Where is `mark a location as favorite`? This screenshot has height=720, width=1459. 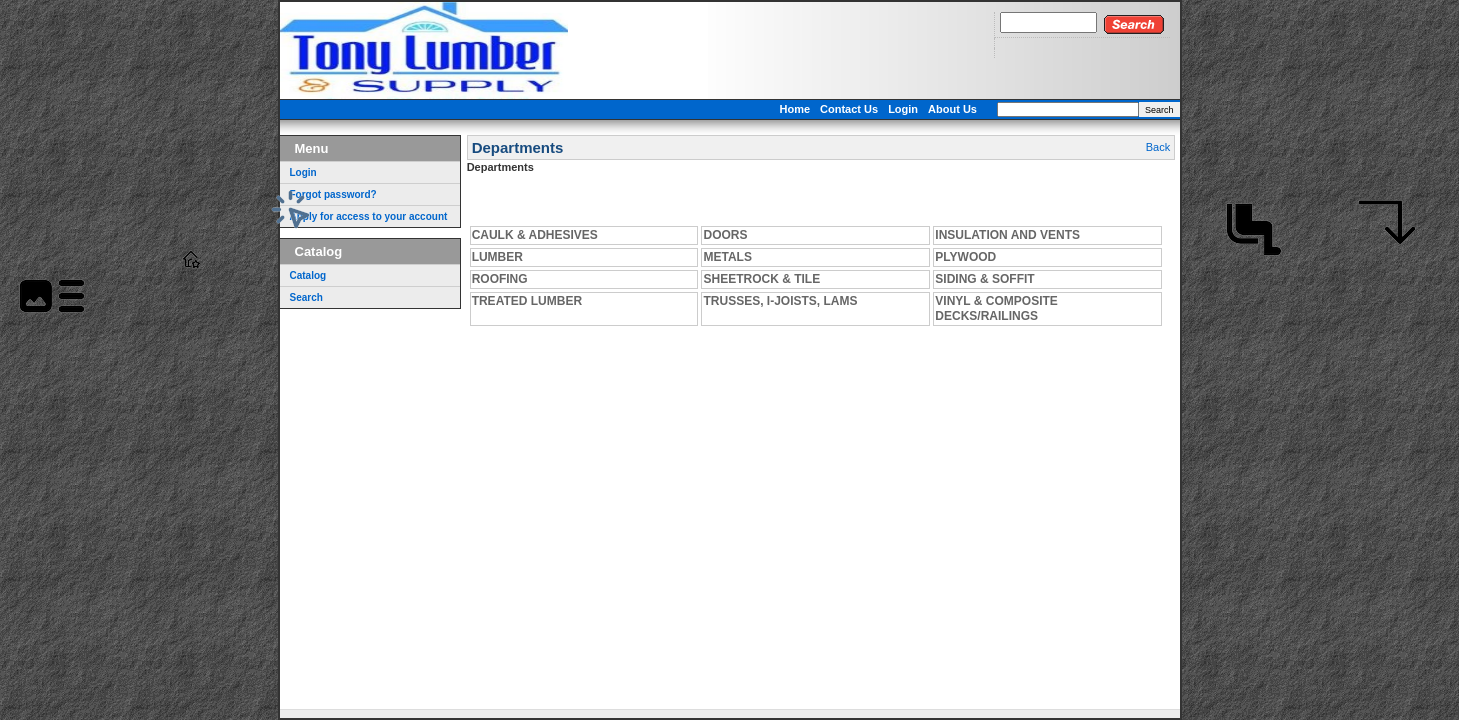 mark a location as favorite is located at coordinates (191, 259).